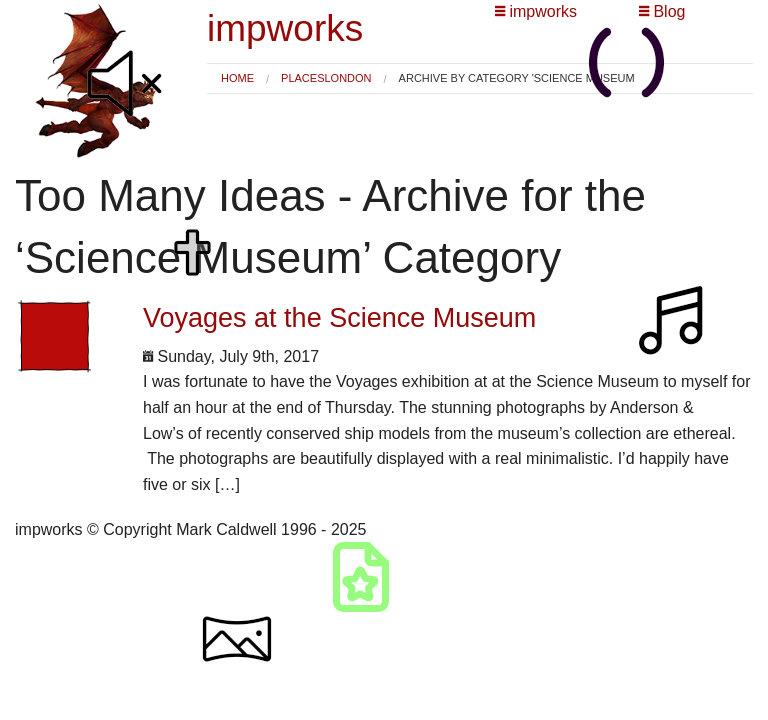  What do you see at coordinates (361, 577) in the screenshot?
I see `mark a file as favorite` at bounding box center [361, 577].